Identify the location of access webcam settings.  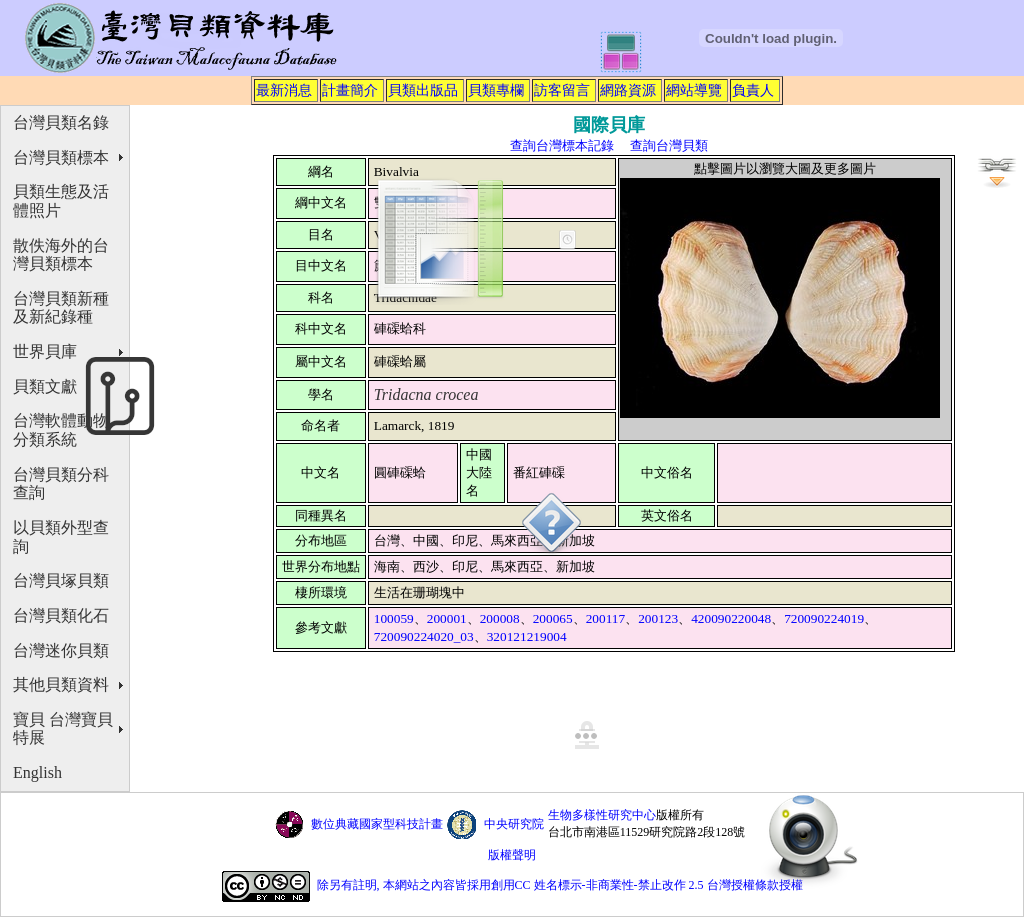
(804, 835).